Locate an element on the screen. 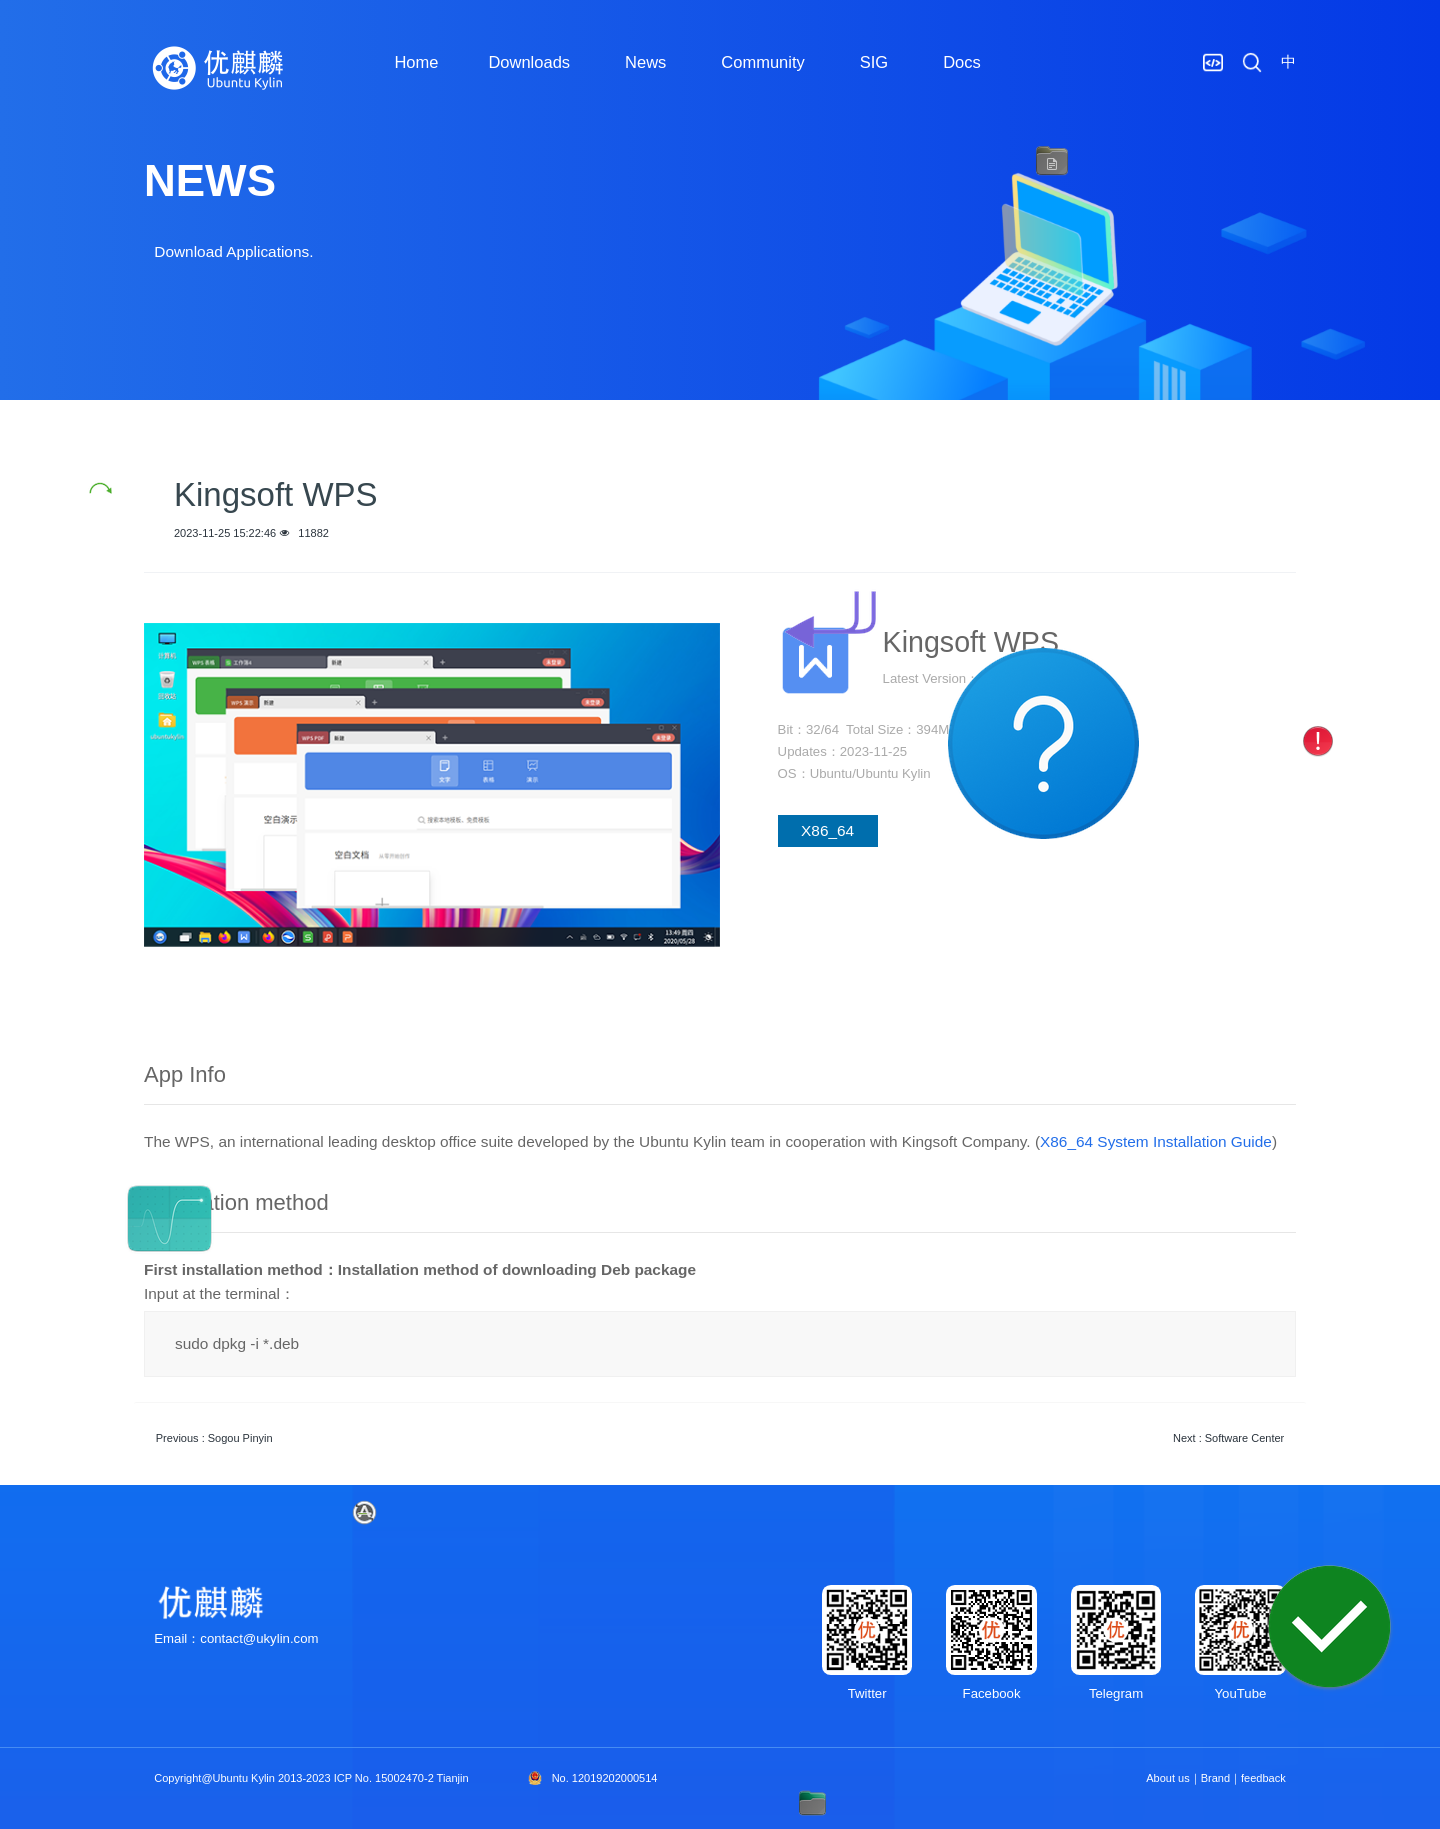  indicates an application error or crash is located at coordinates (1318, 741).